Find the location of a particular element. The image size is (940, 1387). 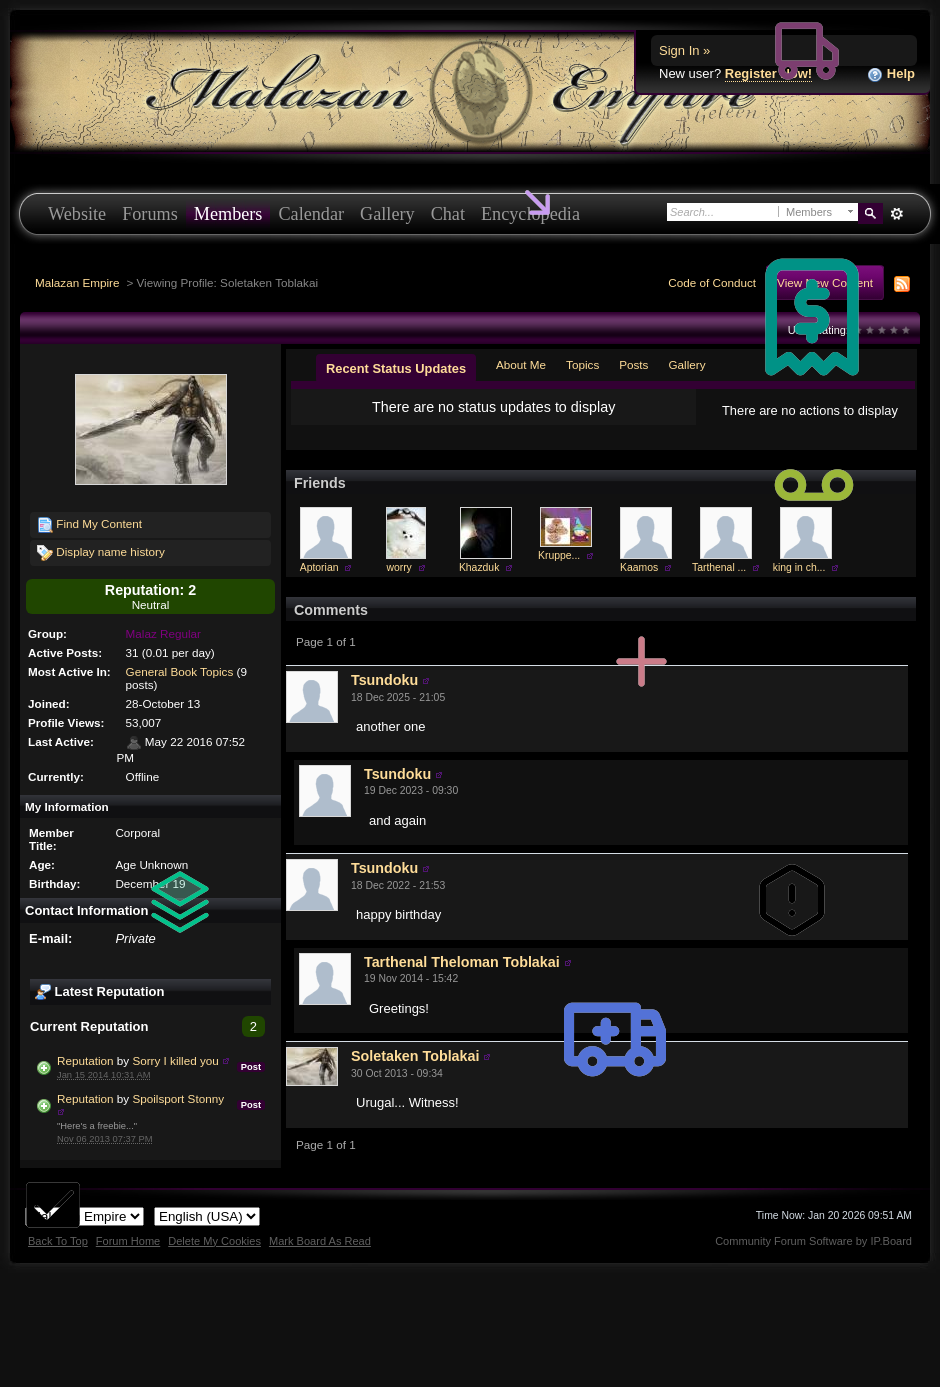

access emergency medical services is located at coordinates (612, 1034).